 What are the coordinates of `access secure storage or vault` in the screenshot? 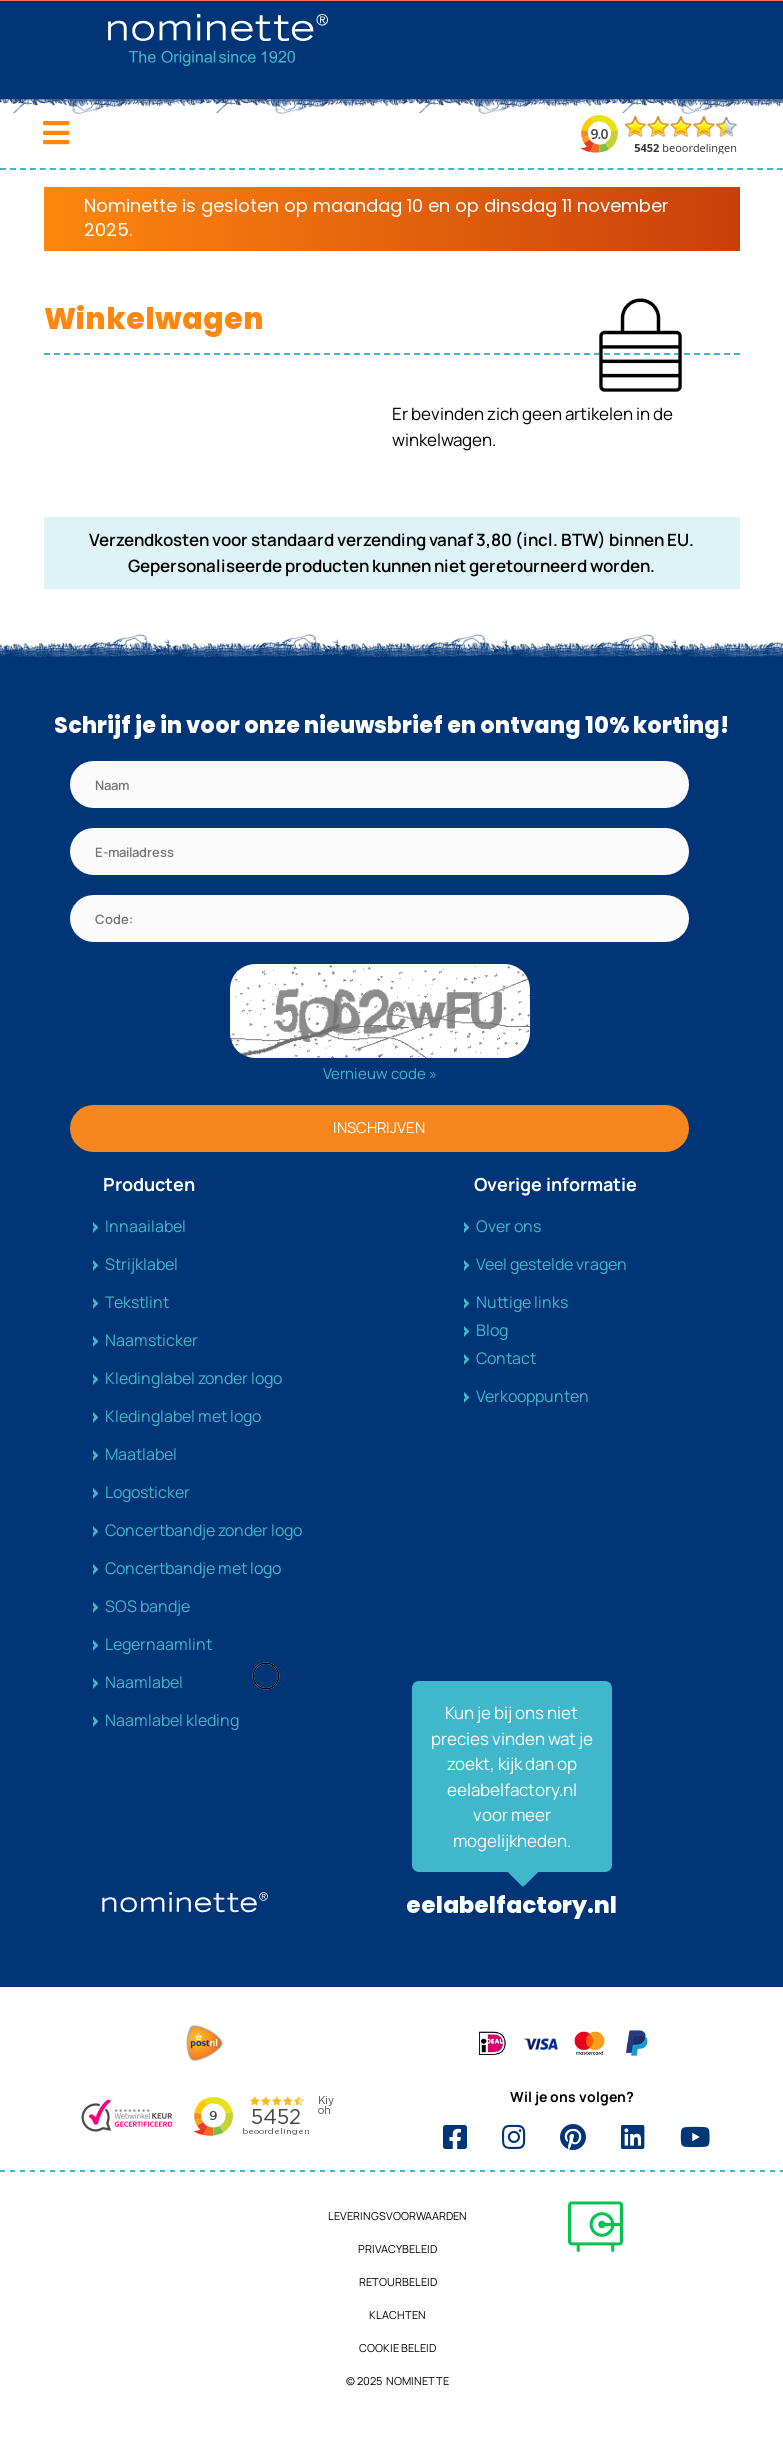 It's located at (595, 2224).